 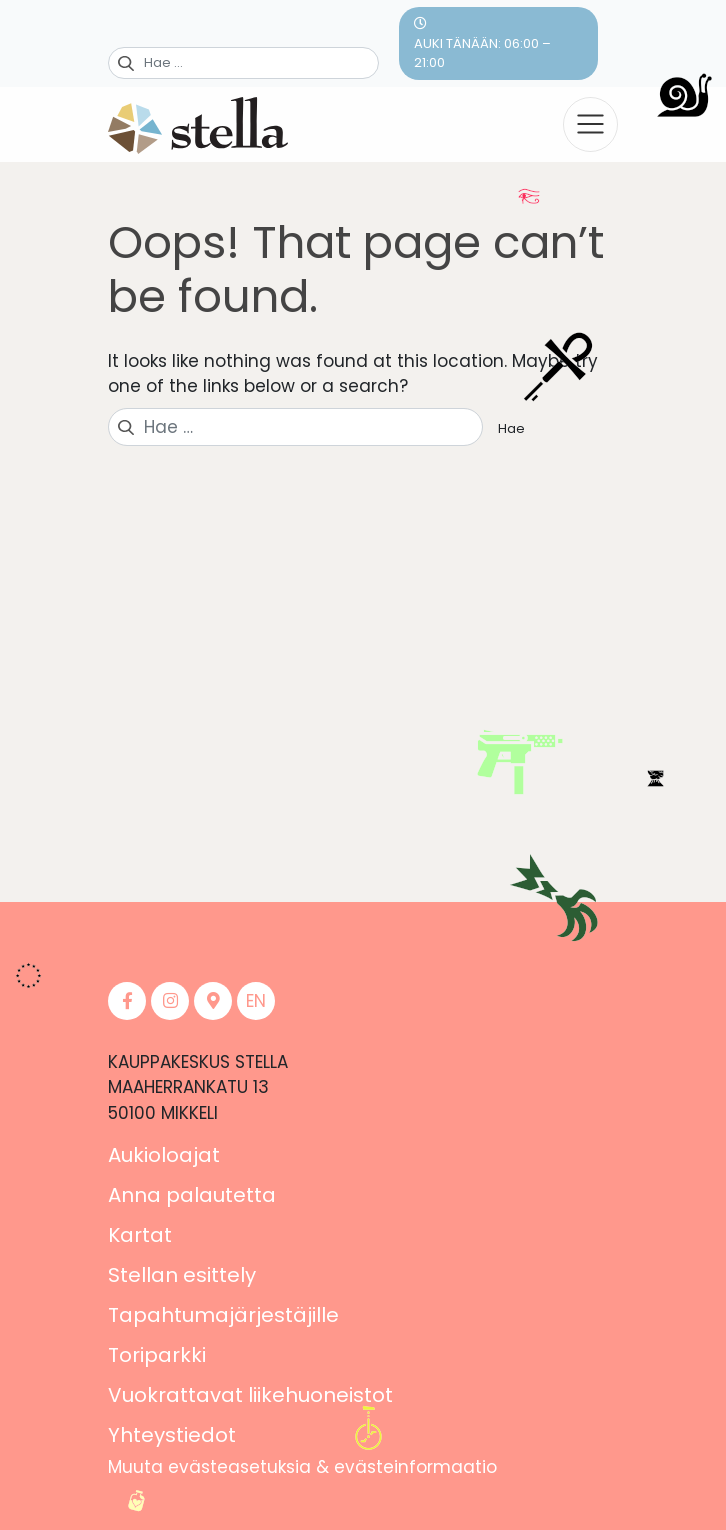 What do you see at coordinates (520, 762) in the screenshot?
I see `select tec-9 weapon in game inventory` at bounding box center [520, 762].